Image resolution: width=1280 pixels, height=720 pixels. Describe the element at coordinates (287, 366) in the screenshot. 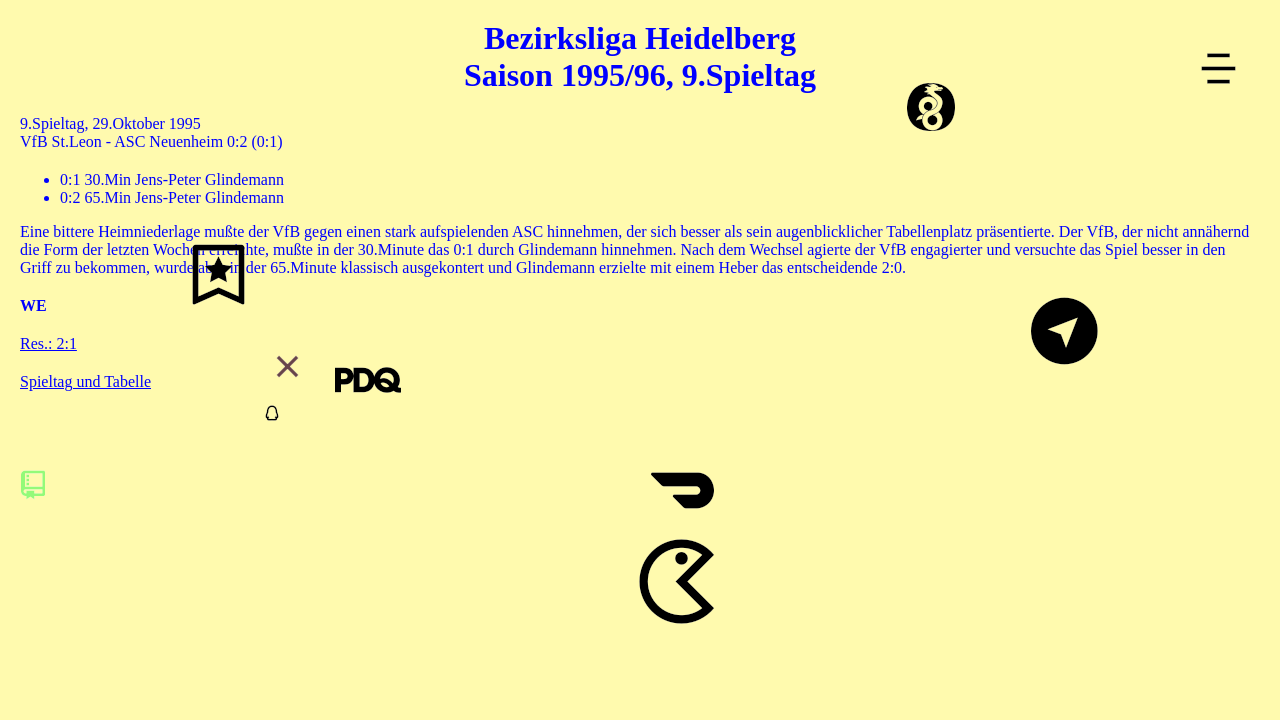

I see `close the current window or dialog` at that location.